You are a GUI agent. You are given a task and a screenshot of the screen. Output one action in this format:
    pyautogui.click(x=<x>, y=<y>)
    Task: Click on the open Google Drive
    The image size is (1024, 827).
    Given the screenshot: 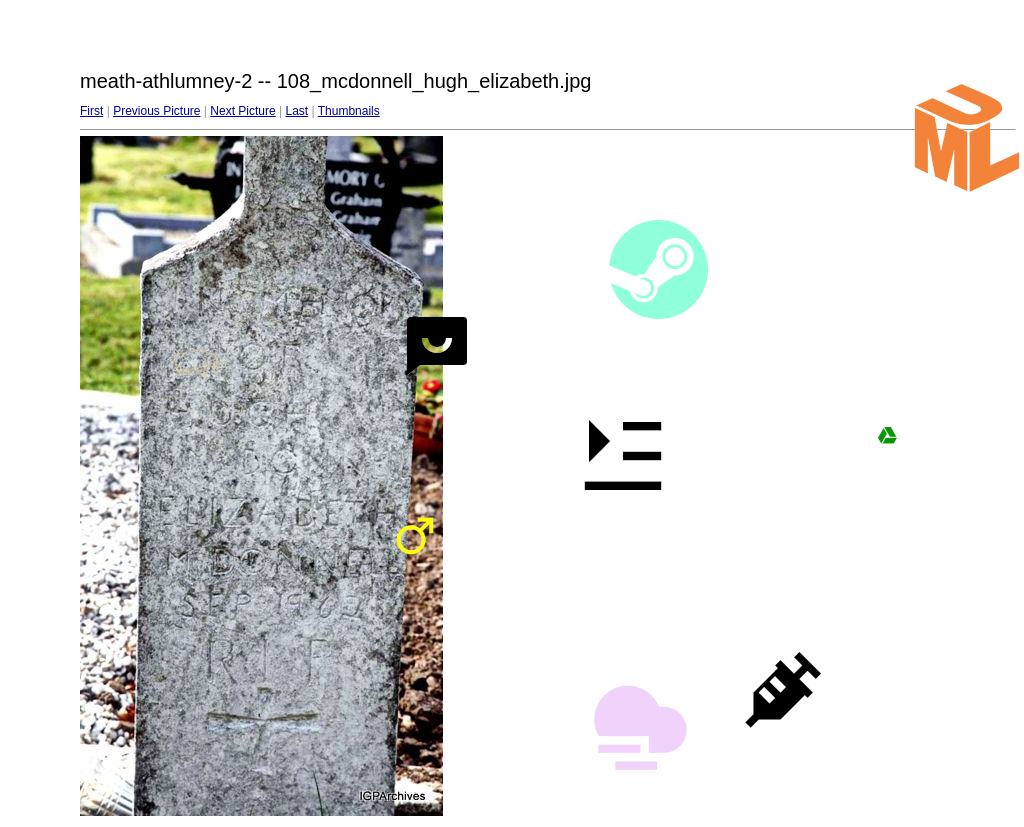 What is the action you would take?
    pyautogui.click(x=887, y=435)
    